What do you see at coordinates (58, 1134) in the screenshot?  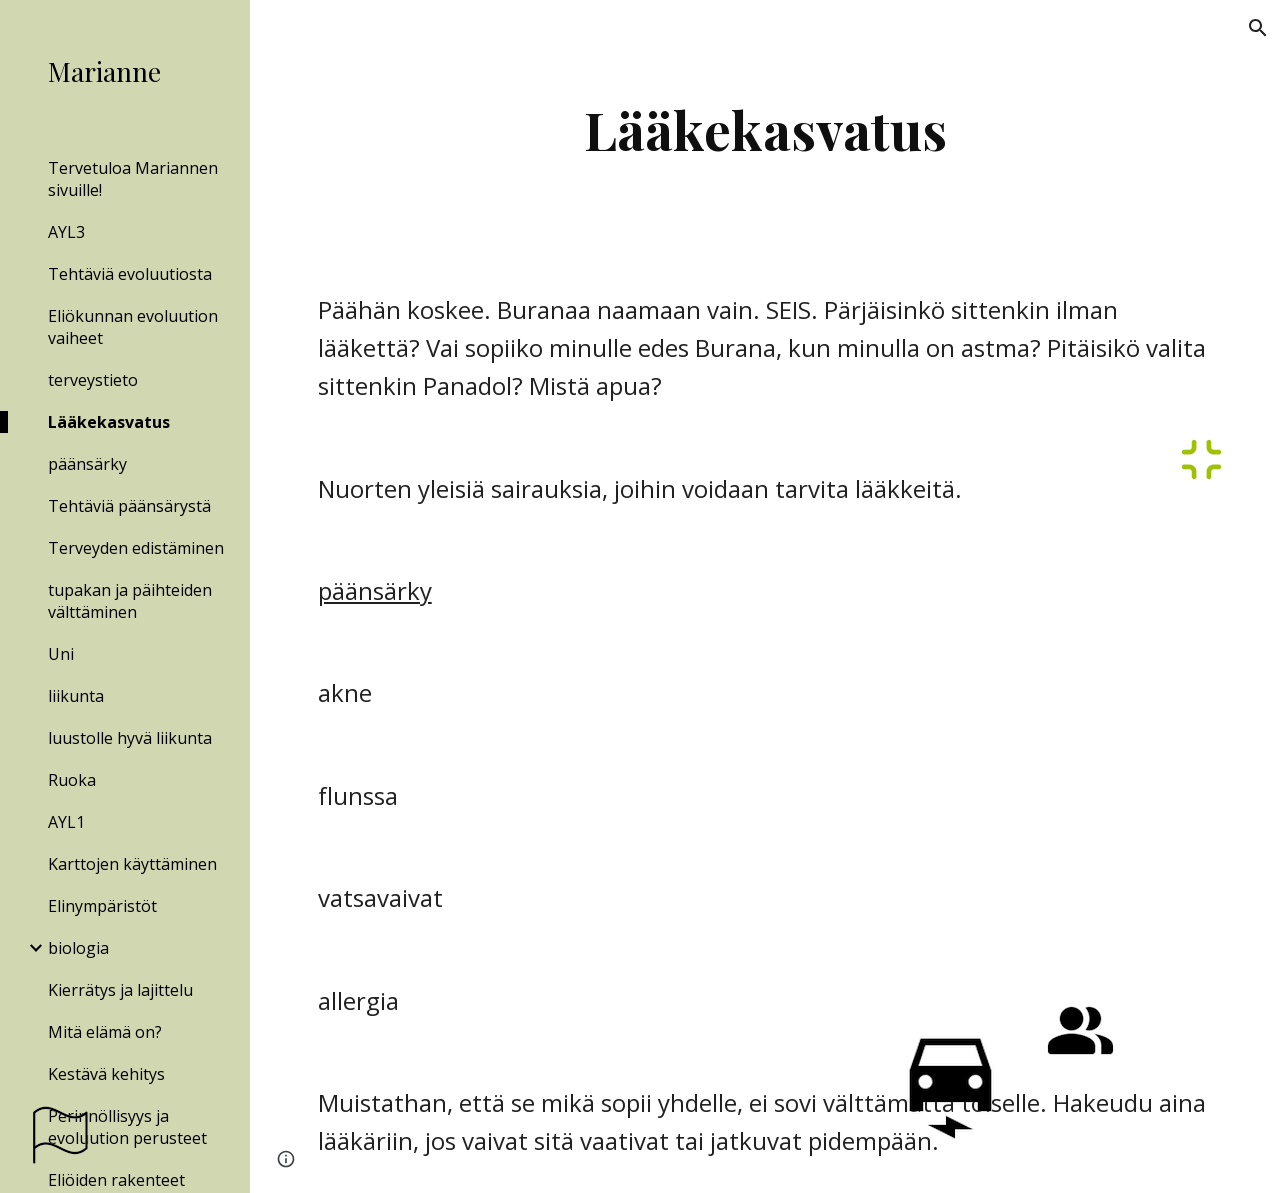 I see `flag or bookmark this item` at bounding box center [58, 1134].